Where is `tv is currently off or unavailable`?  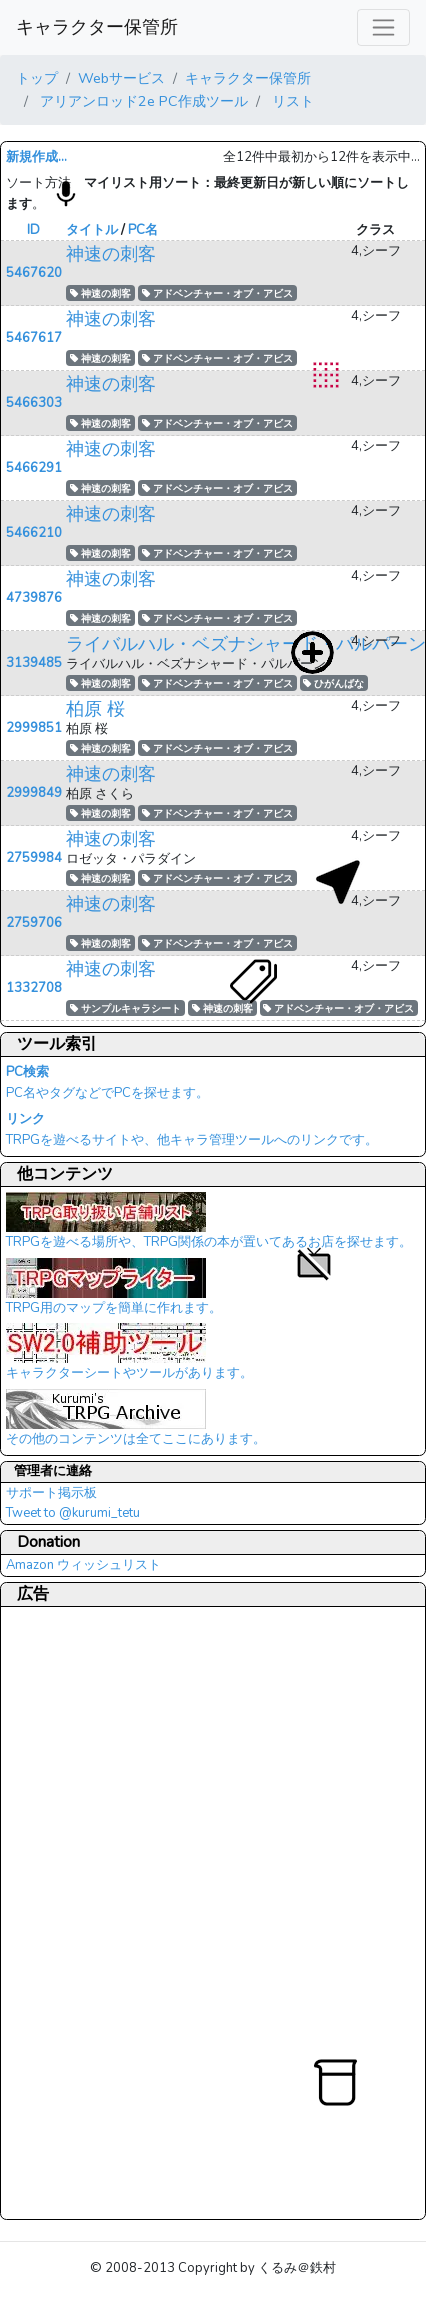
tv is currently off or unavailable is located at coordinates (314, 1264).